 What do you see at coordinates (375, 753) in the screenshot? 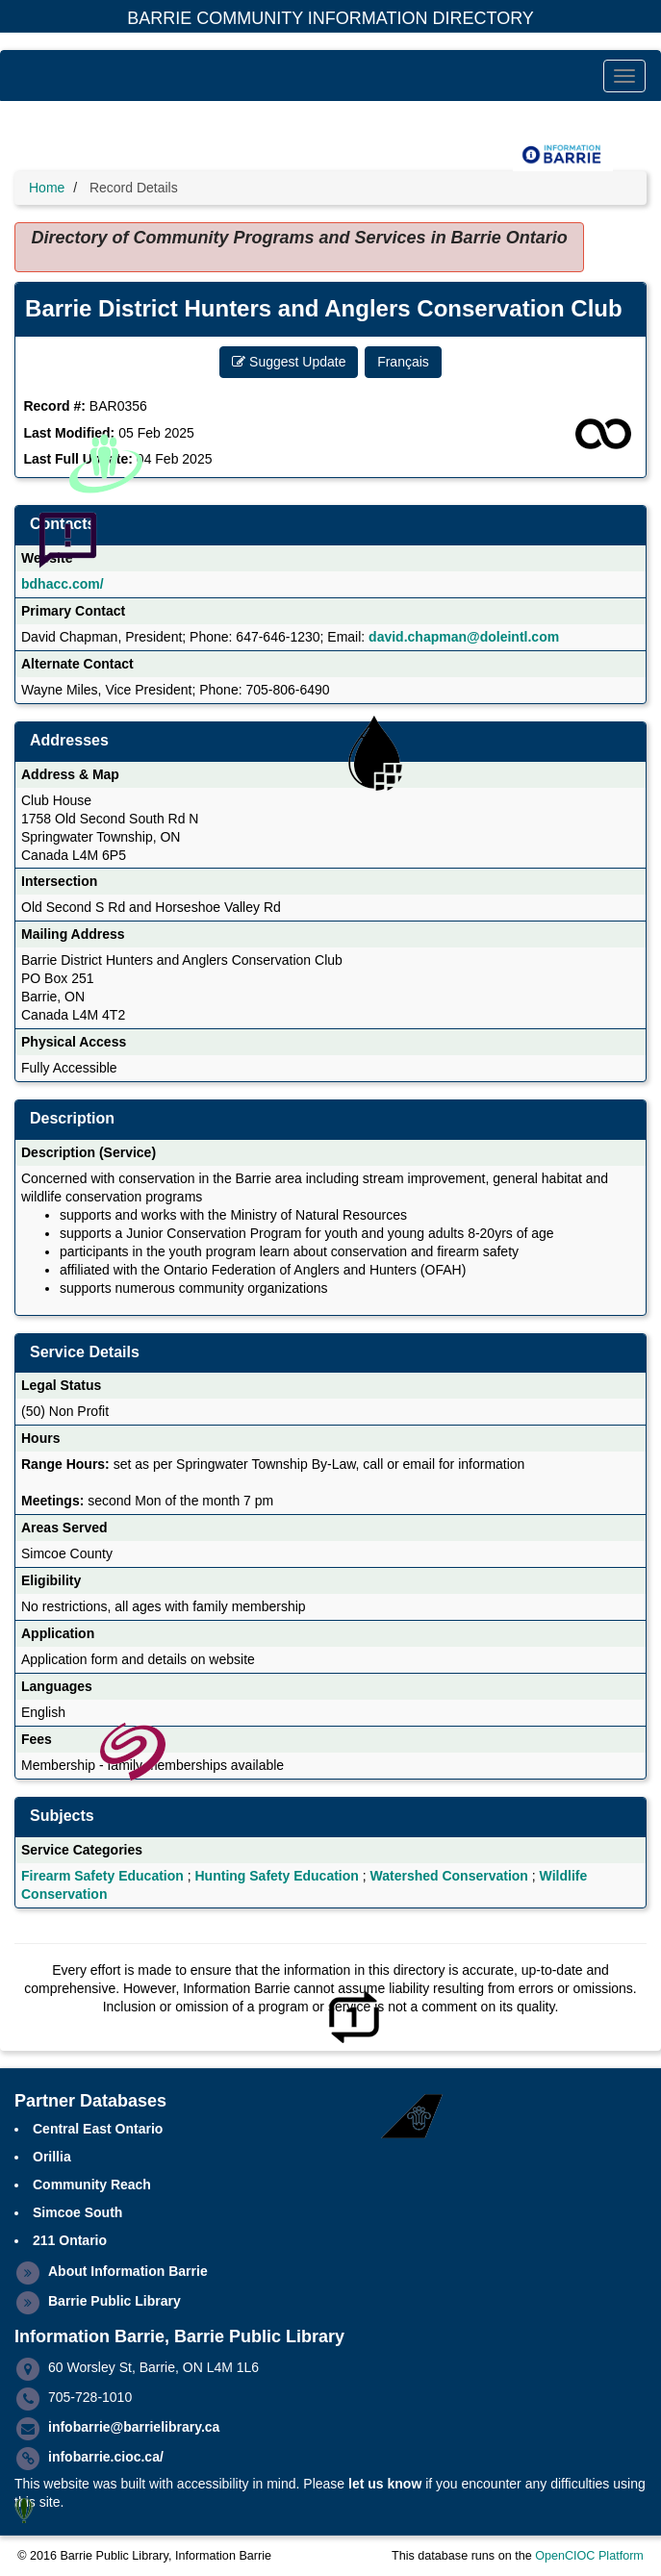
I see `Apache NiFi application logo` at bounding box center [375, 753].